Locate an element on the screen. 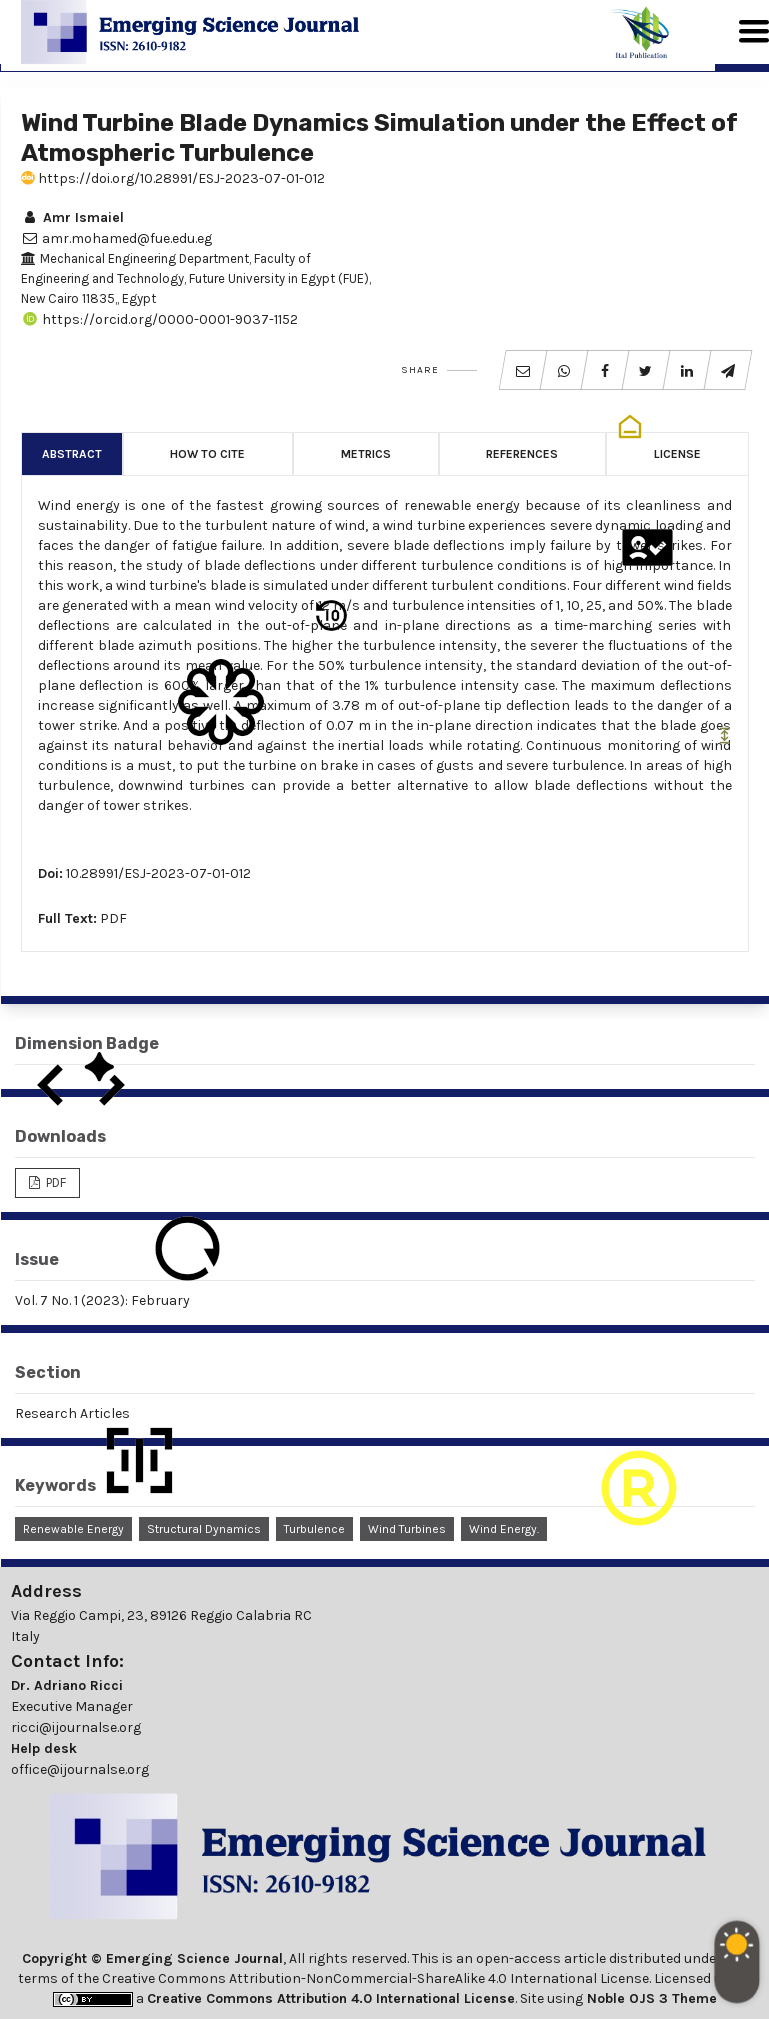 This screenshot has height=2019, width=769. navigate to home screen is located at coordinates (630, 427).